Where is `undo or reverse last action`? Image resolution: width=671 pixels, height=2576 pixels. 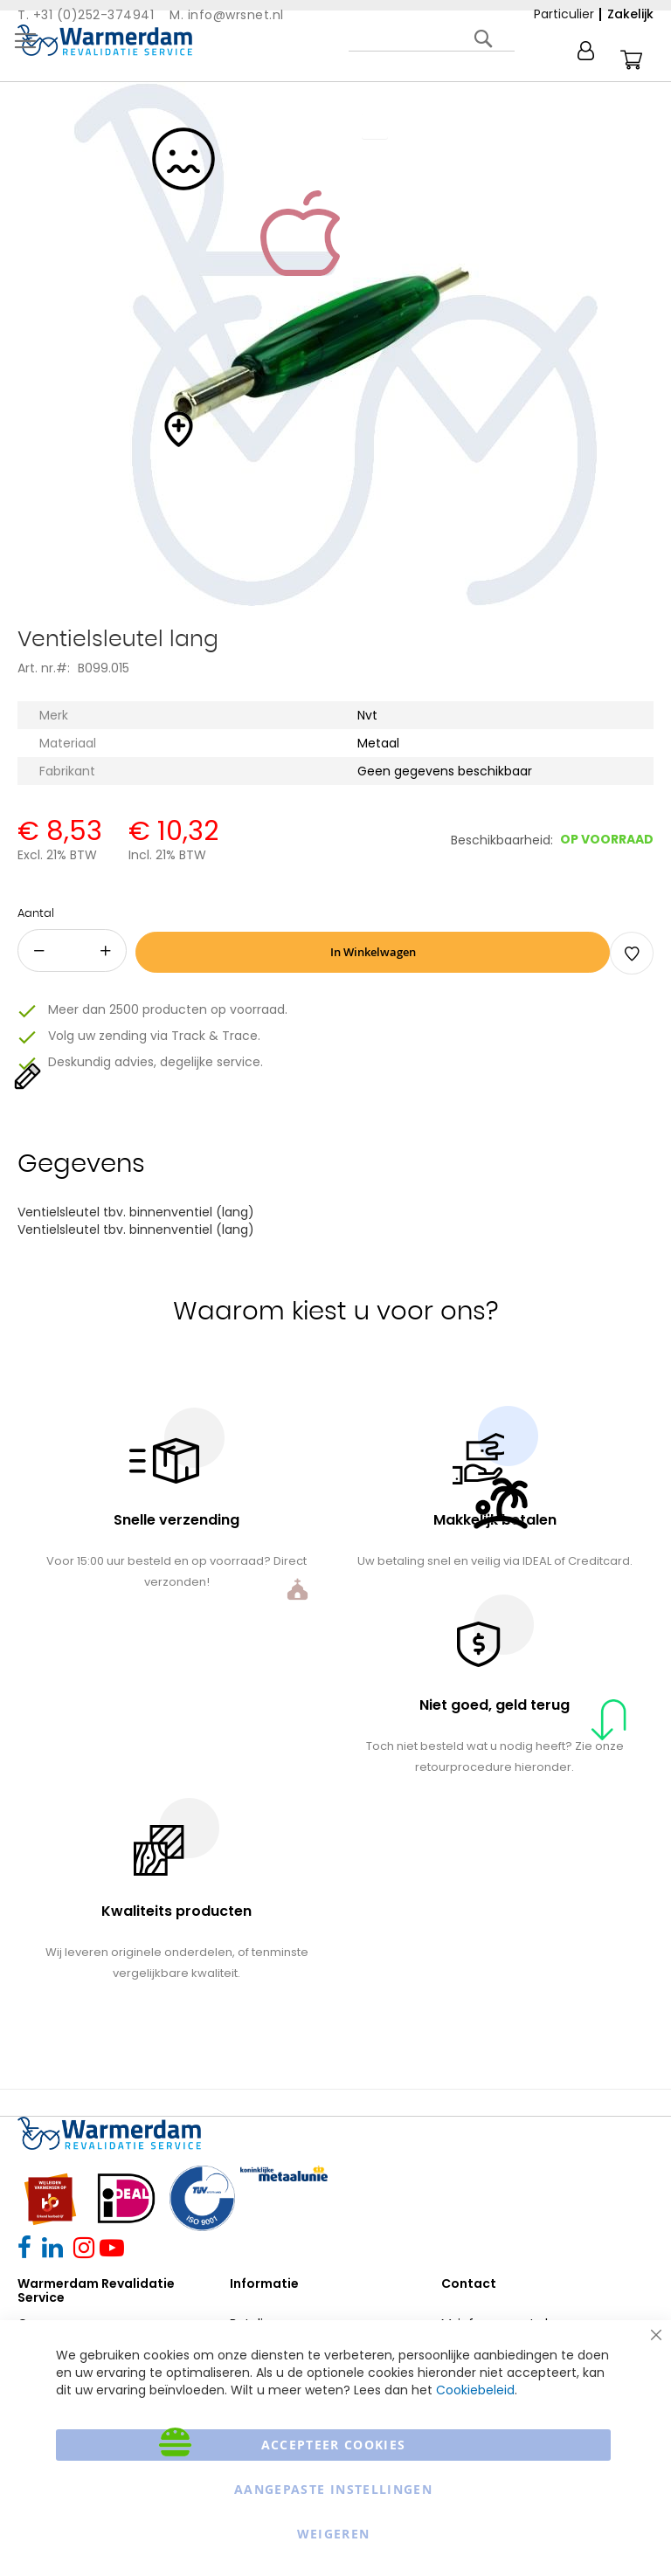 undo or reverse last action is located at coordinates (610, 1719).